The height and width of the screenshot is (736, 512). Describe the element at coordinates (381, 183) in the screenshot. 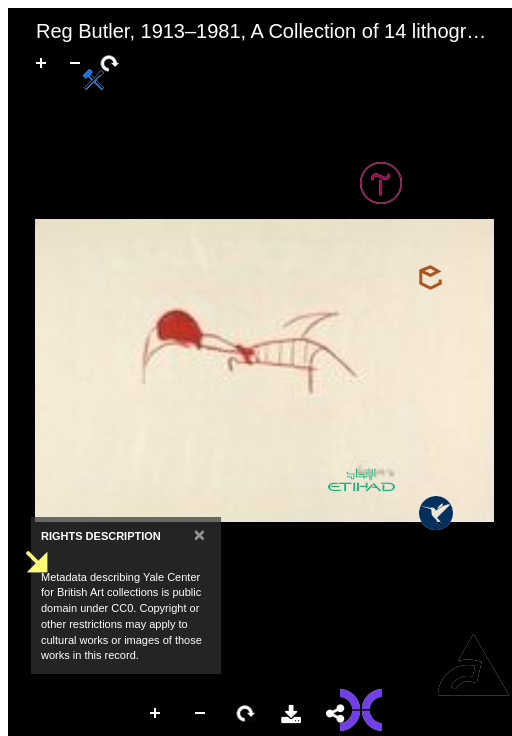

I see `tilda publishing logo` at that location.